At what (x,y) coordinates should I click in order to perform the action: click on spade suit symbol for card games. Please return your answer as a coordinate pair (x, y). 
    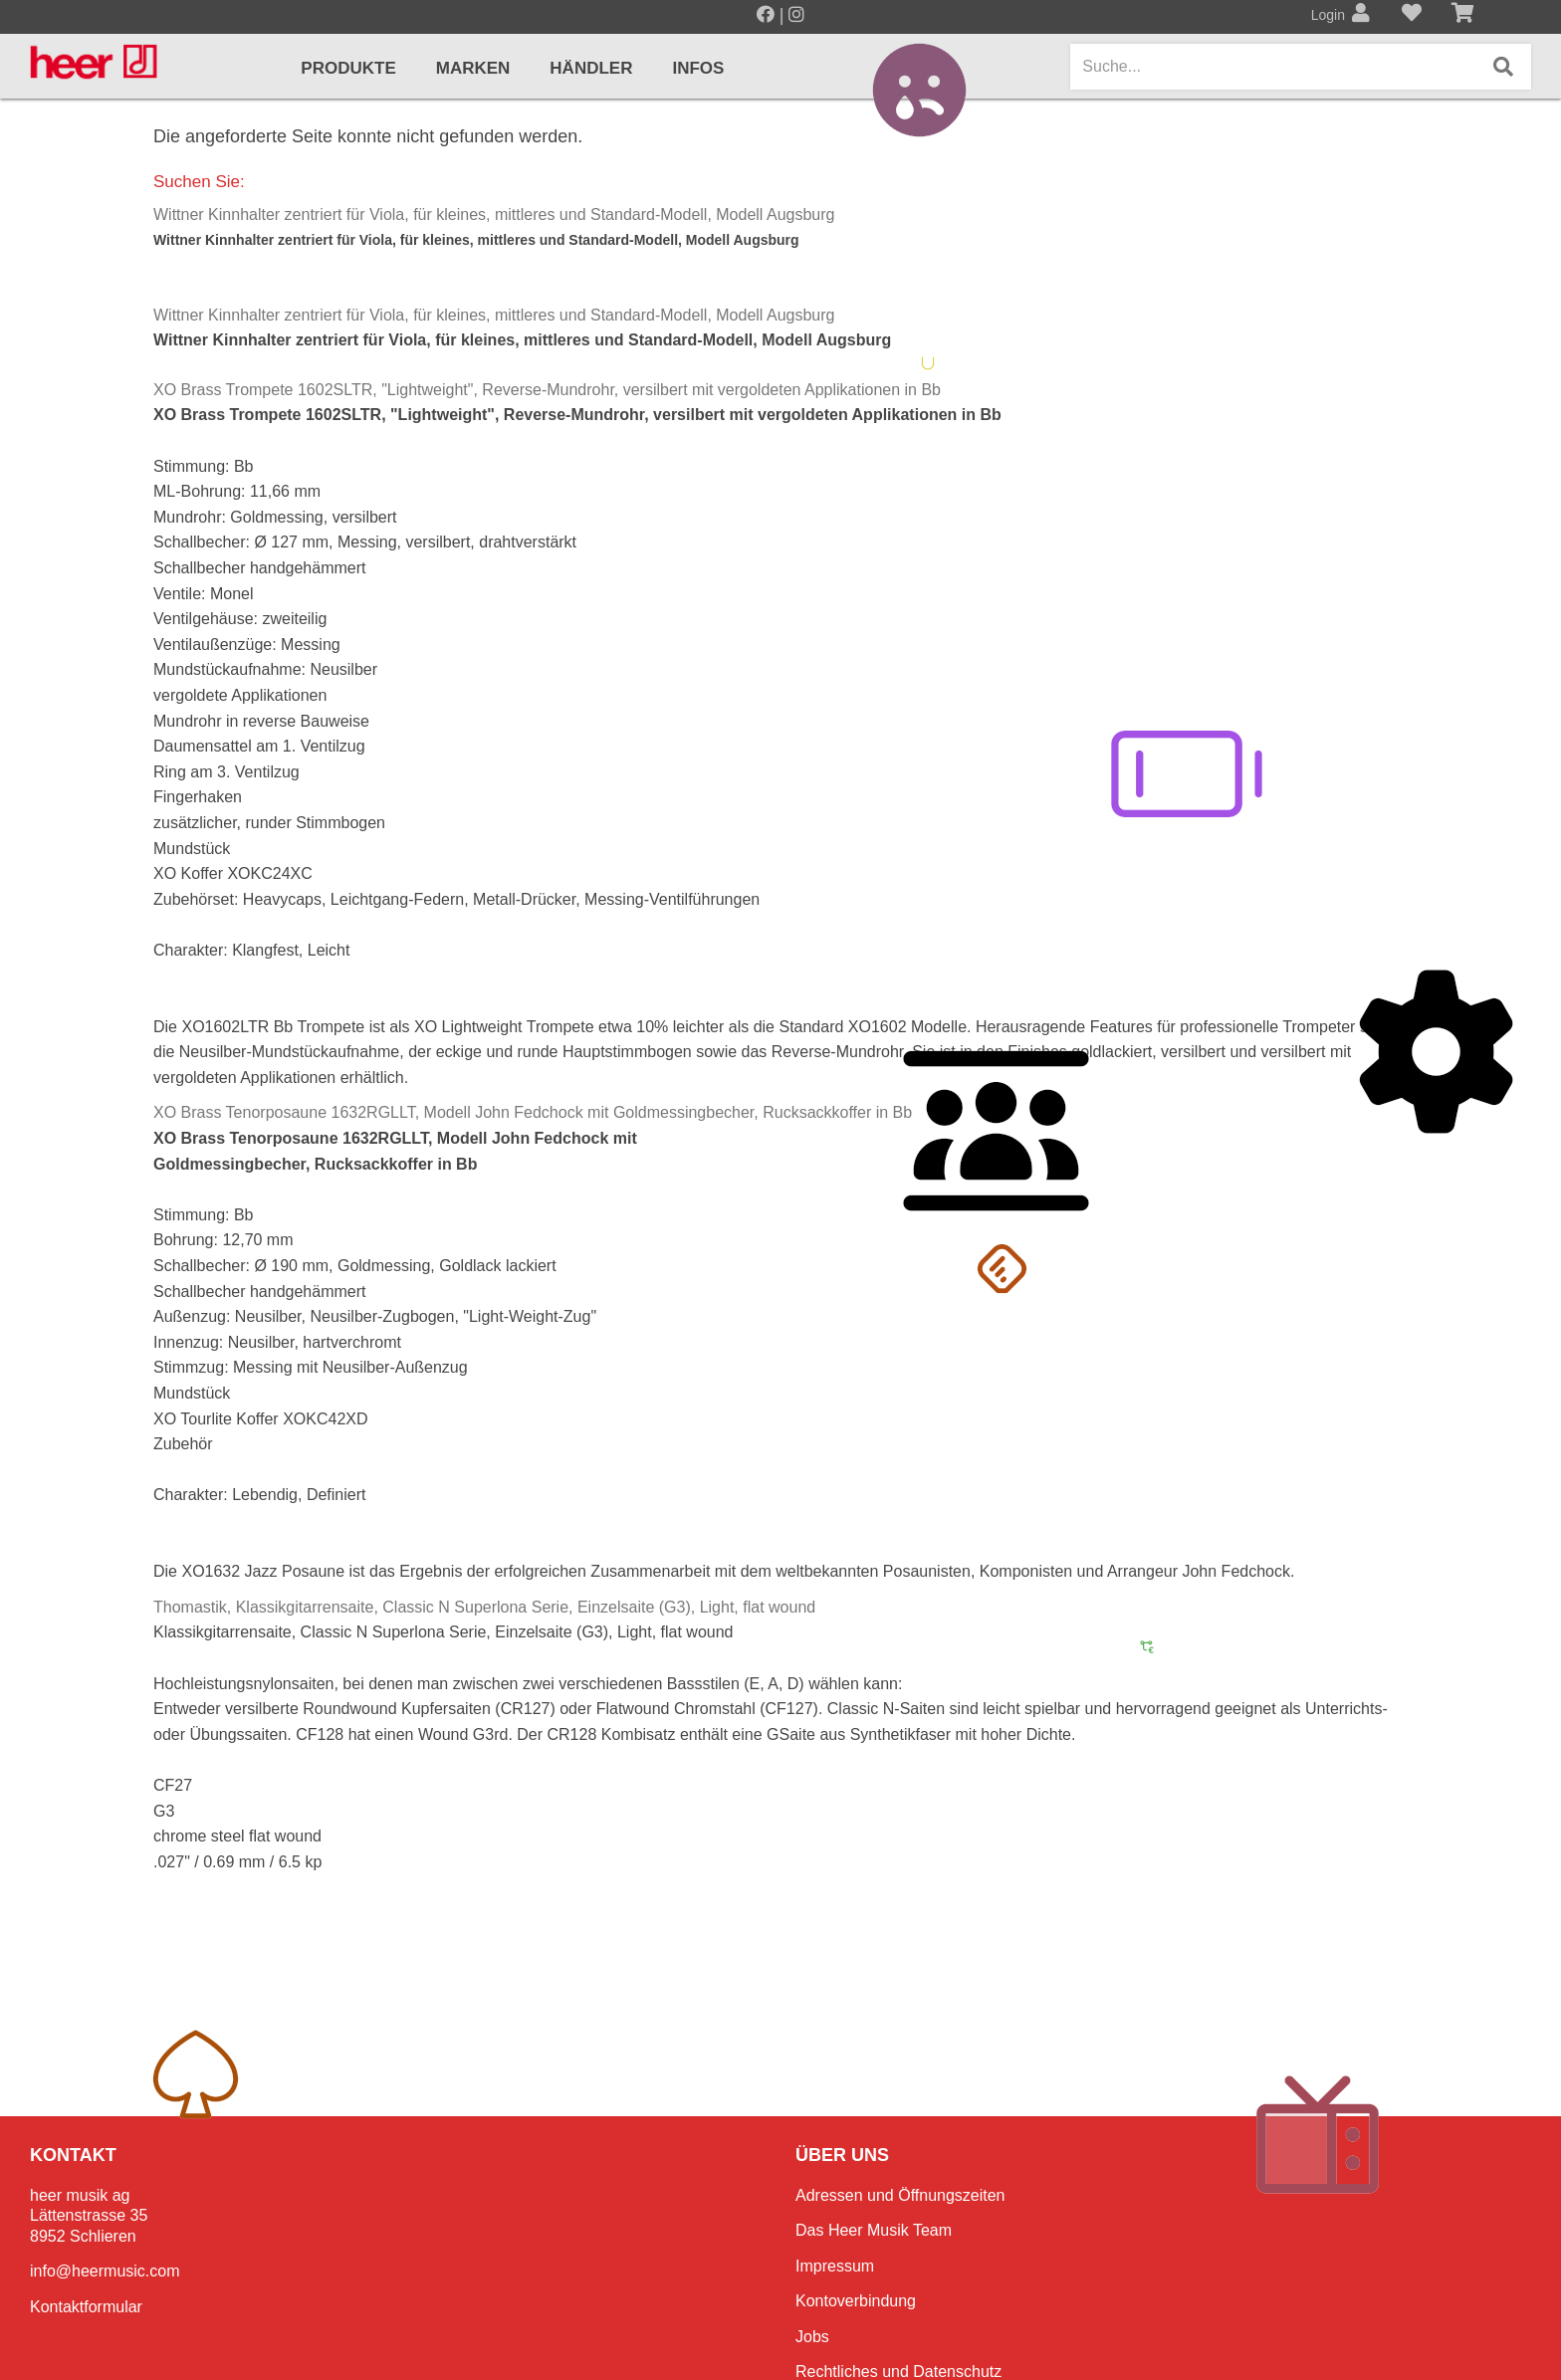
    Looking at the image, I should click on (195, 2075).